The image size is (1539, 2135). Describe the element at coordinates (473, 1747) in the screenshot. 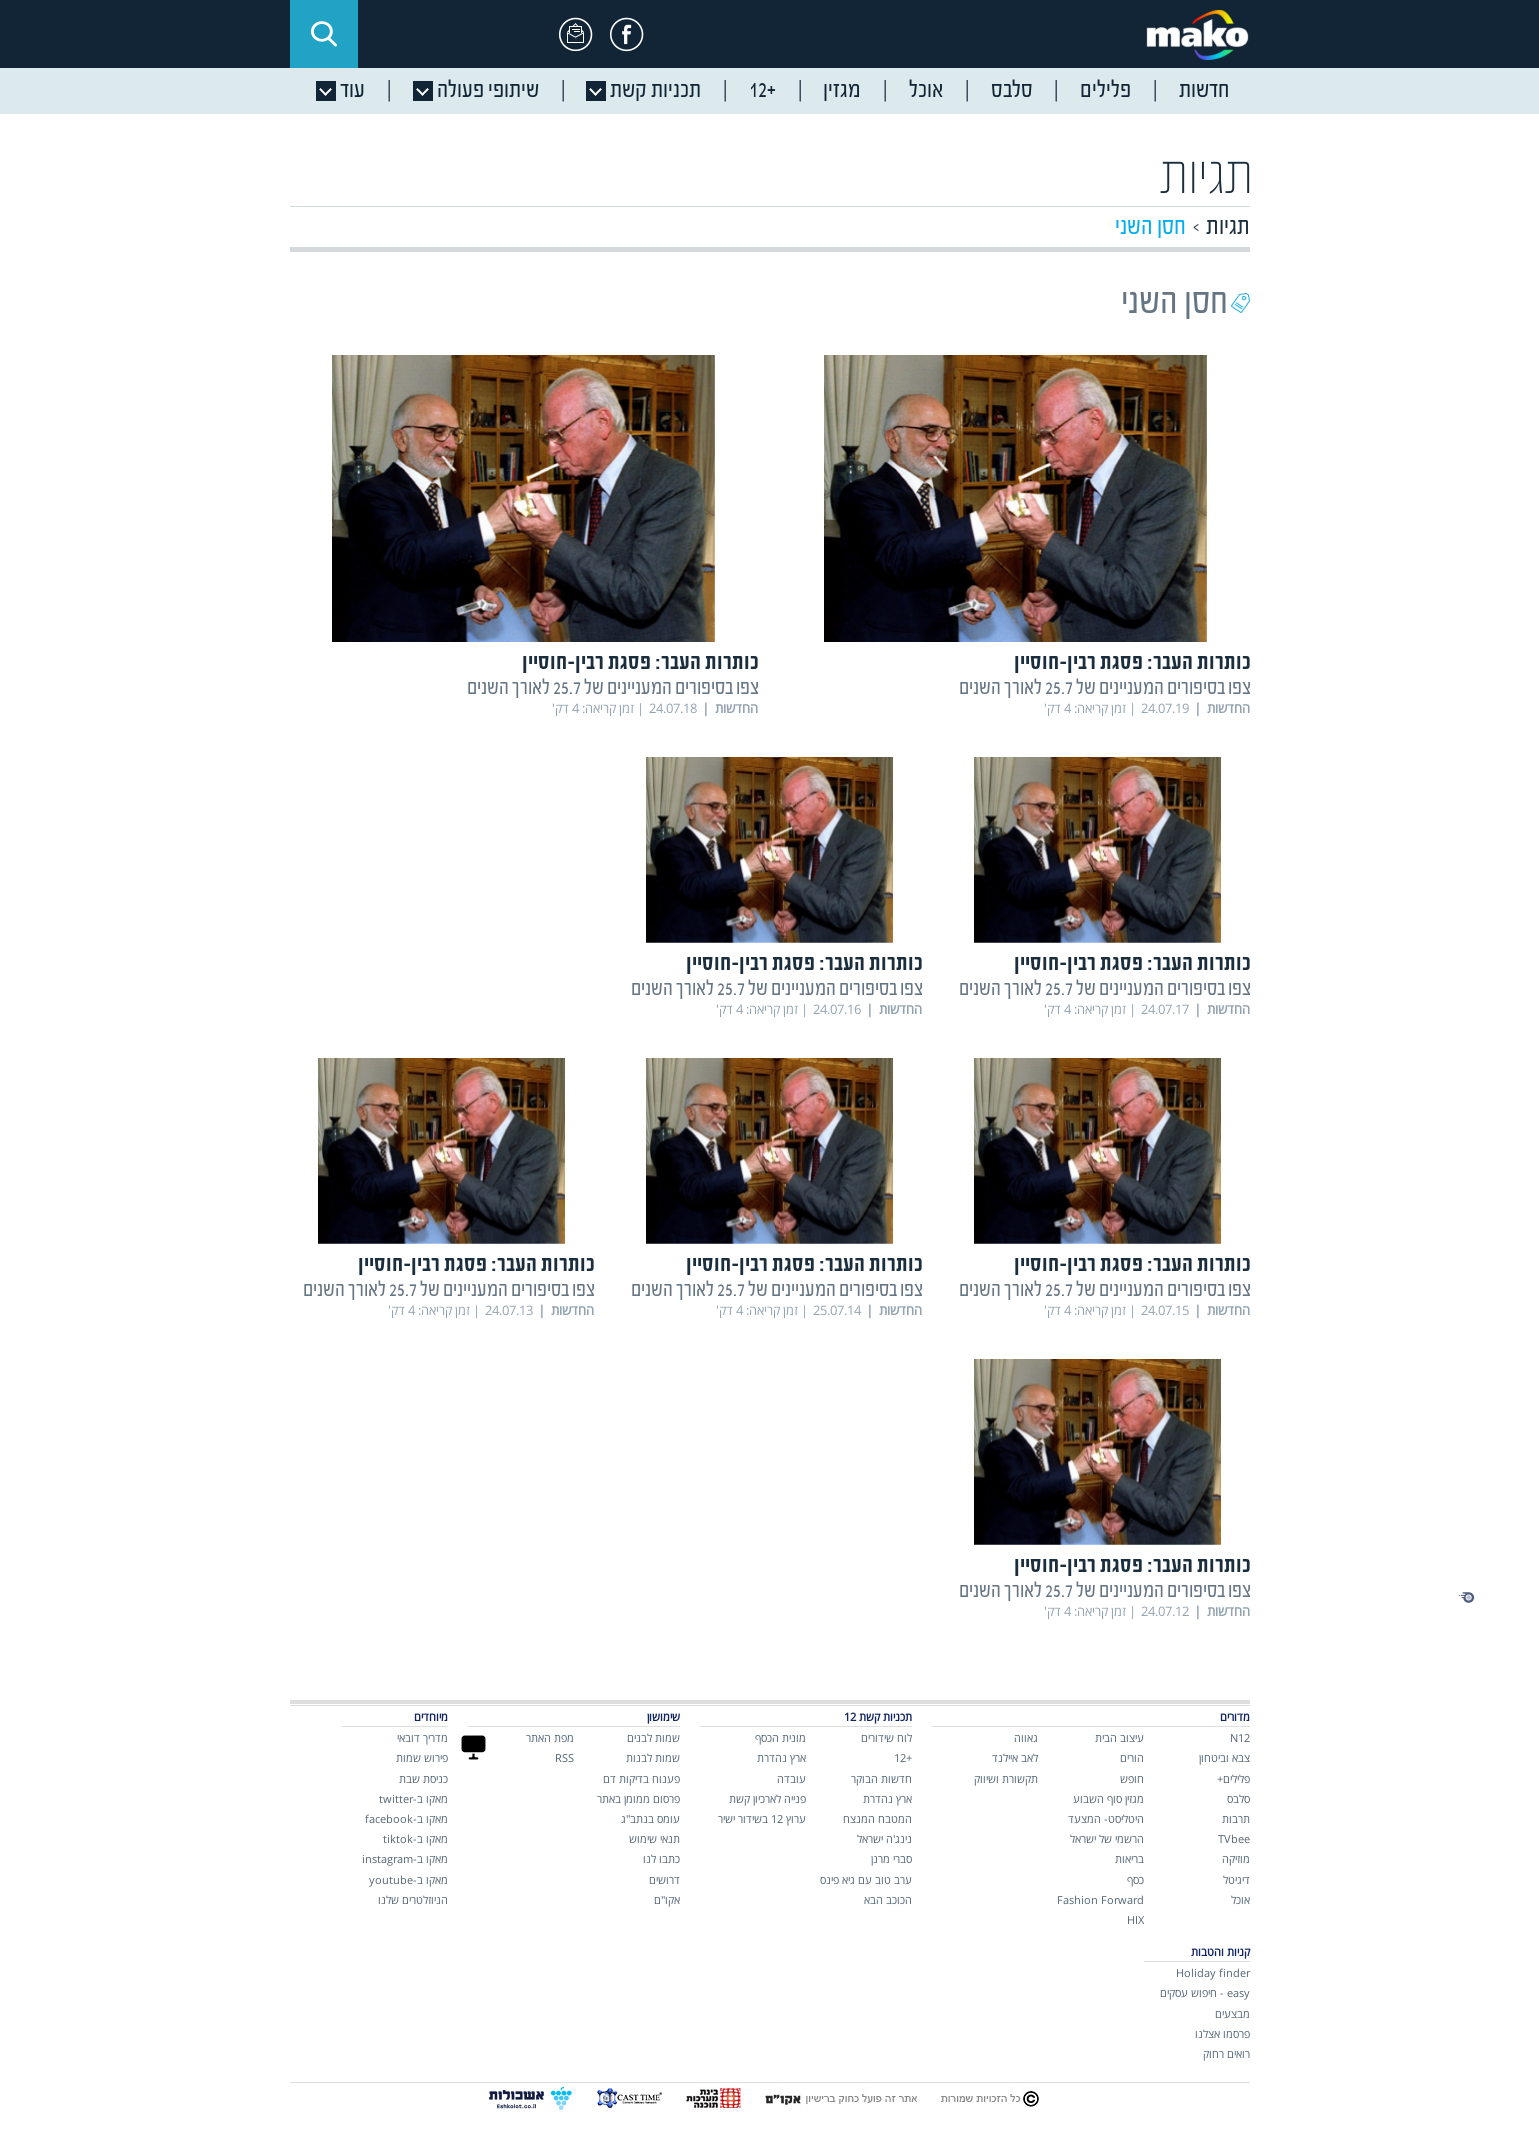

I see `access display or screen settings` at that location.